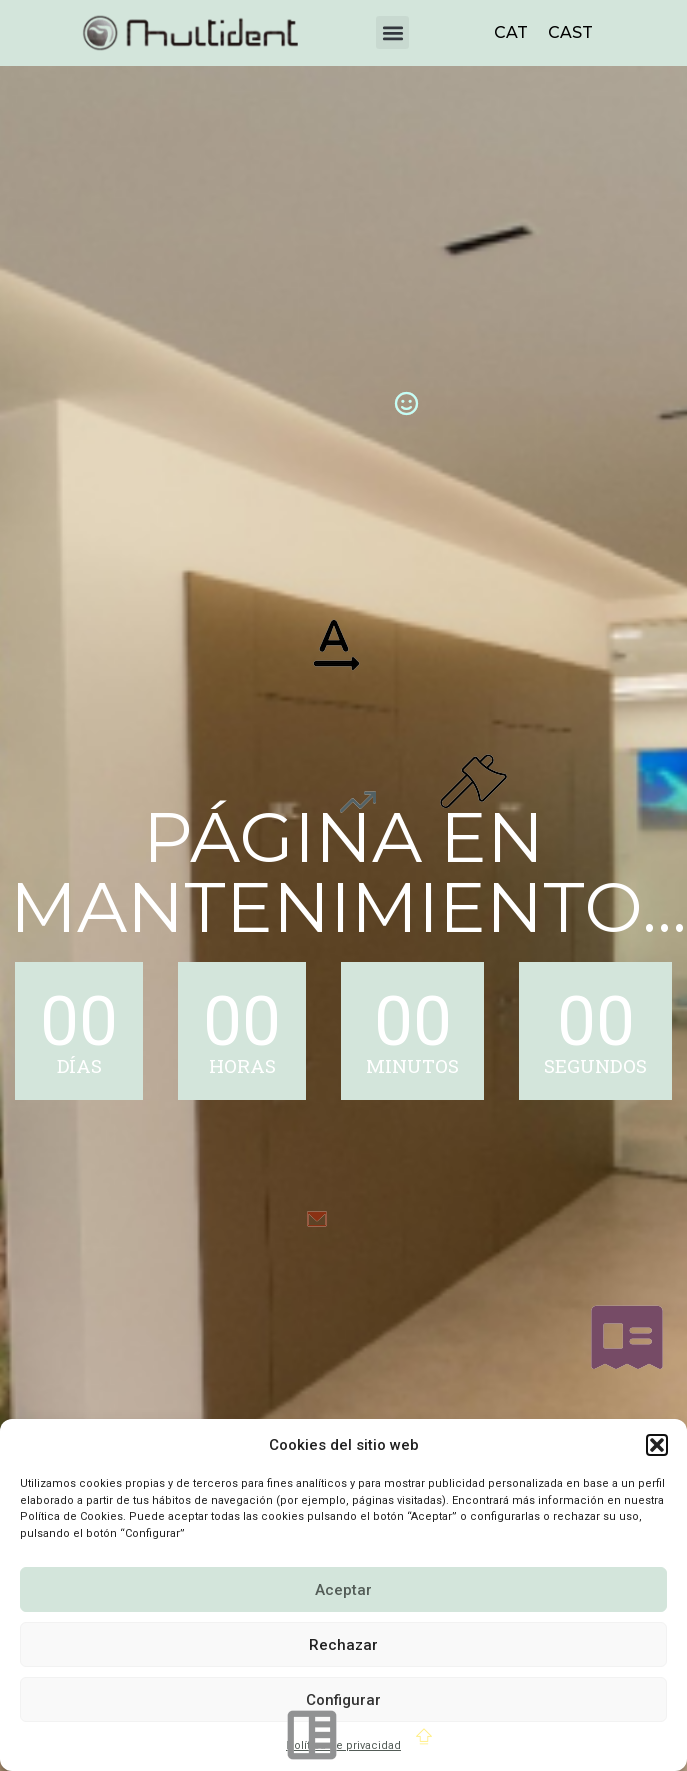 The height and width of the screenshot is (1771, 687). I want to click on open your inbox, so click(317, 1219).